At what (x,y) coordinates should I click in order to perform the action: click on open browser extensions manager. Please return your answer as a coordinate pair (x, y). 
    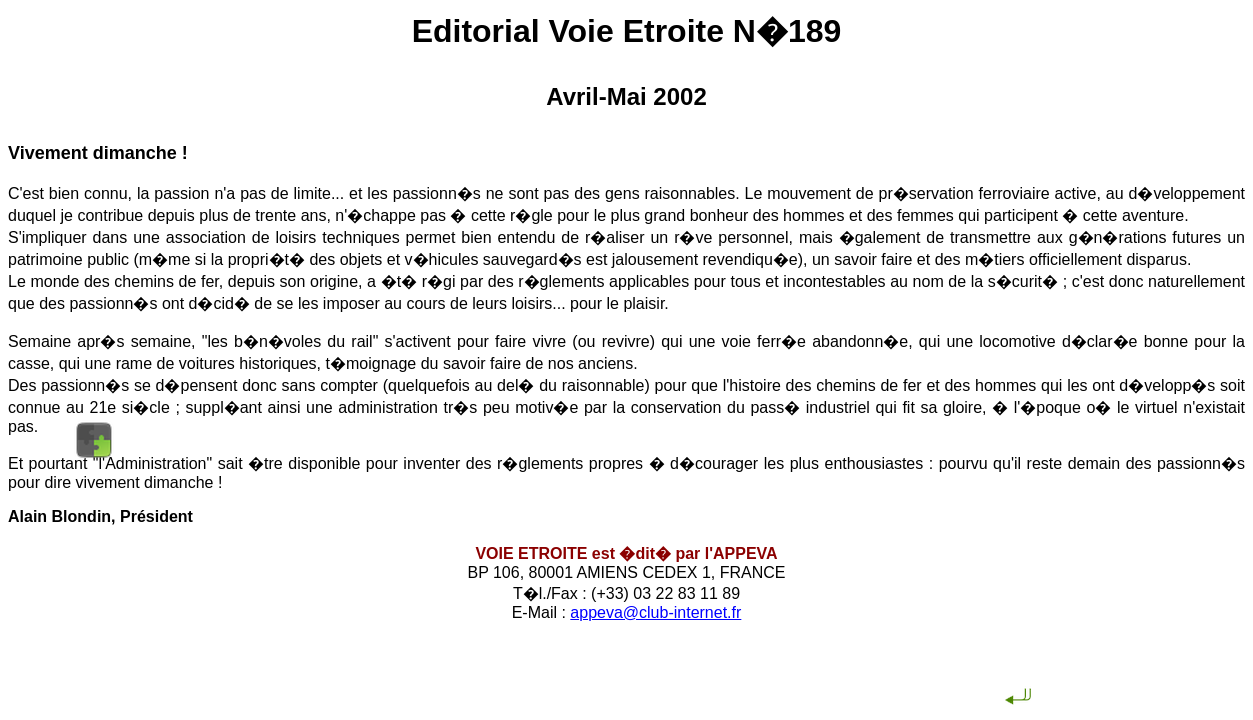
    Looking at the image, I should click on (94, 440).